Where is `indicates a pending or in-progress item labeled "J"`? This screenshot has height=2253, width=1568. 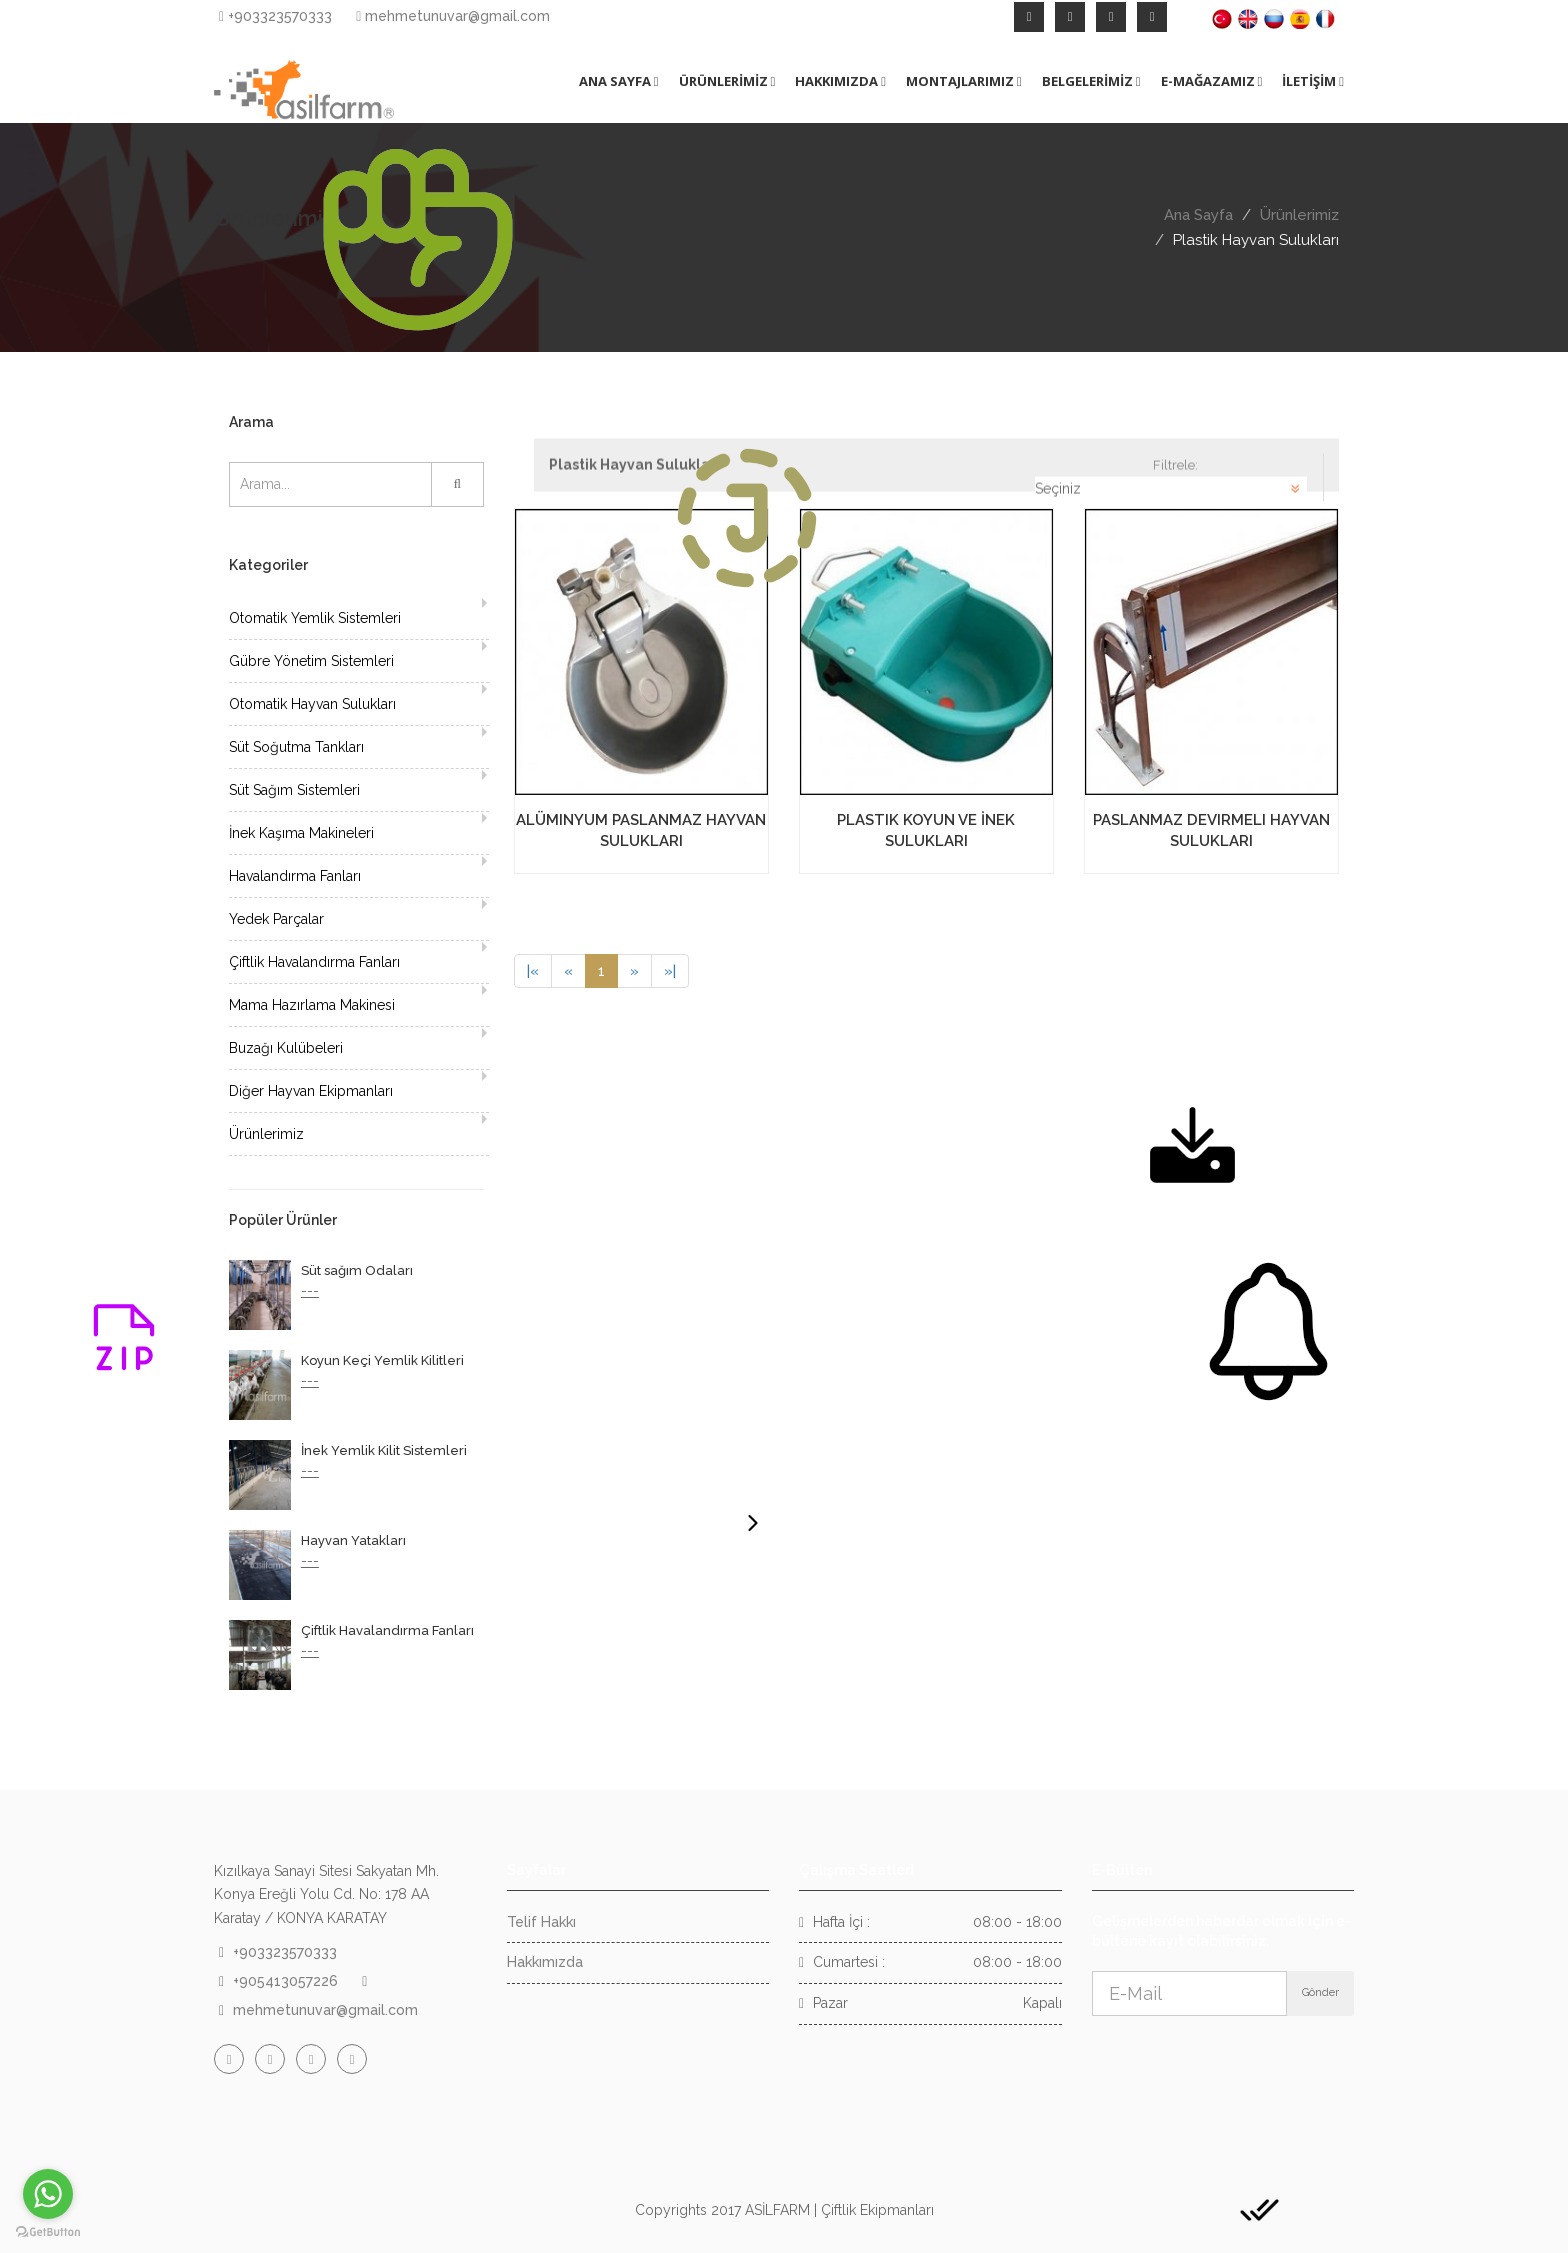
indicates a pending or in-progress item labeled "J" is located at coordinates (747, 518).